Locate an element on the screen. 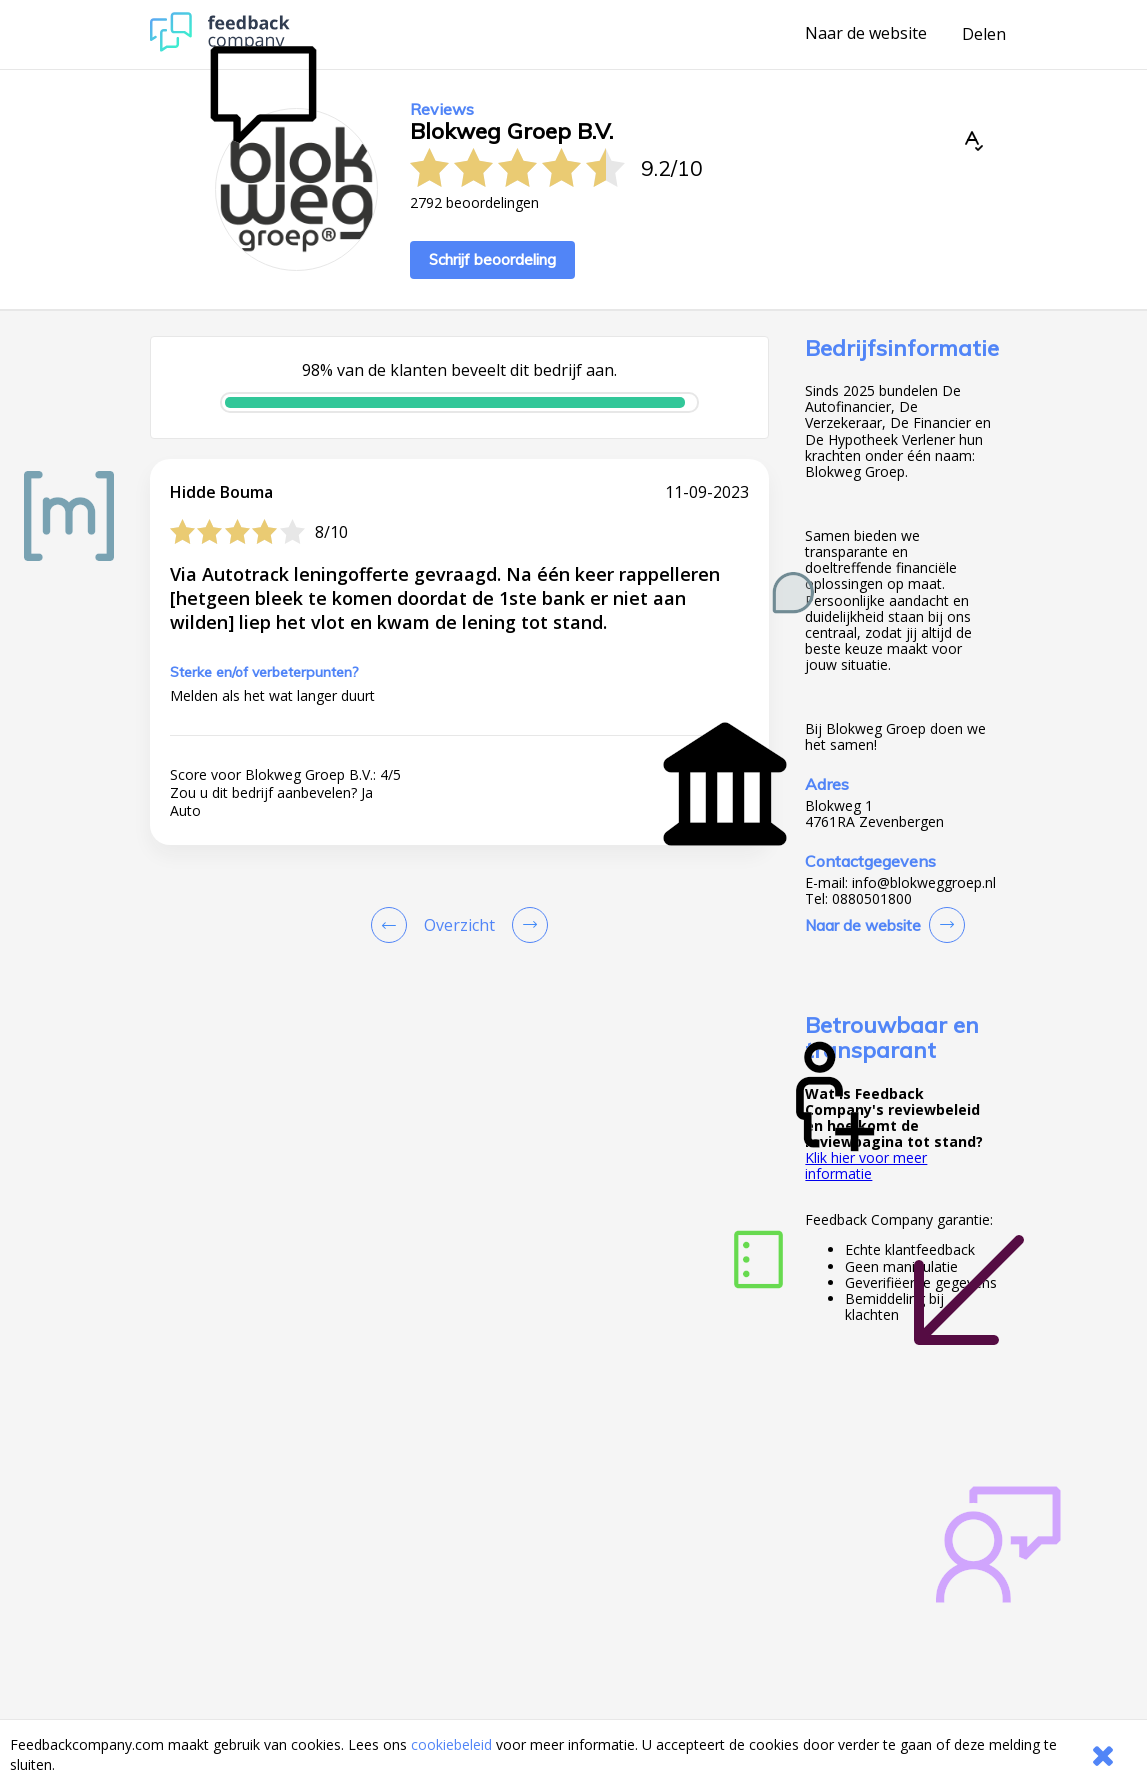 The width and height of the screenshot is (1147, 1790). view screenplay or script documents is located at coordinates (758, 1259).